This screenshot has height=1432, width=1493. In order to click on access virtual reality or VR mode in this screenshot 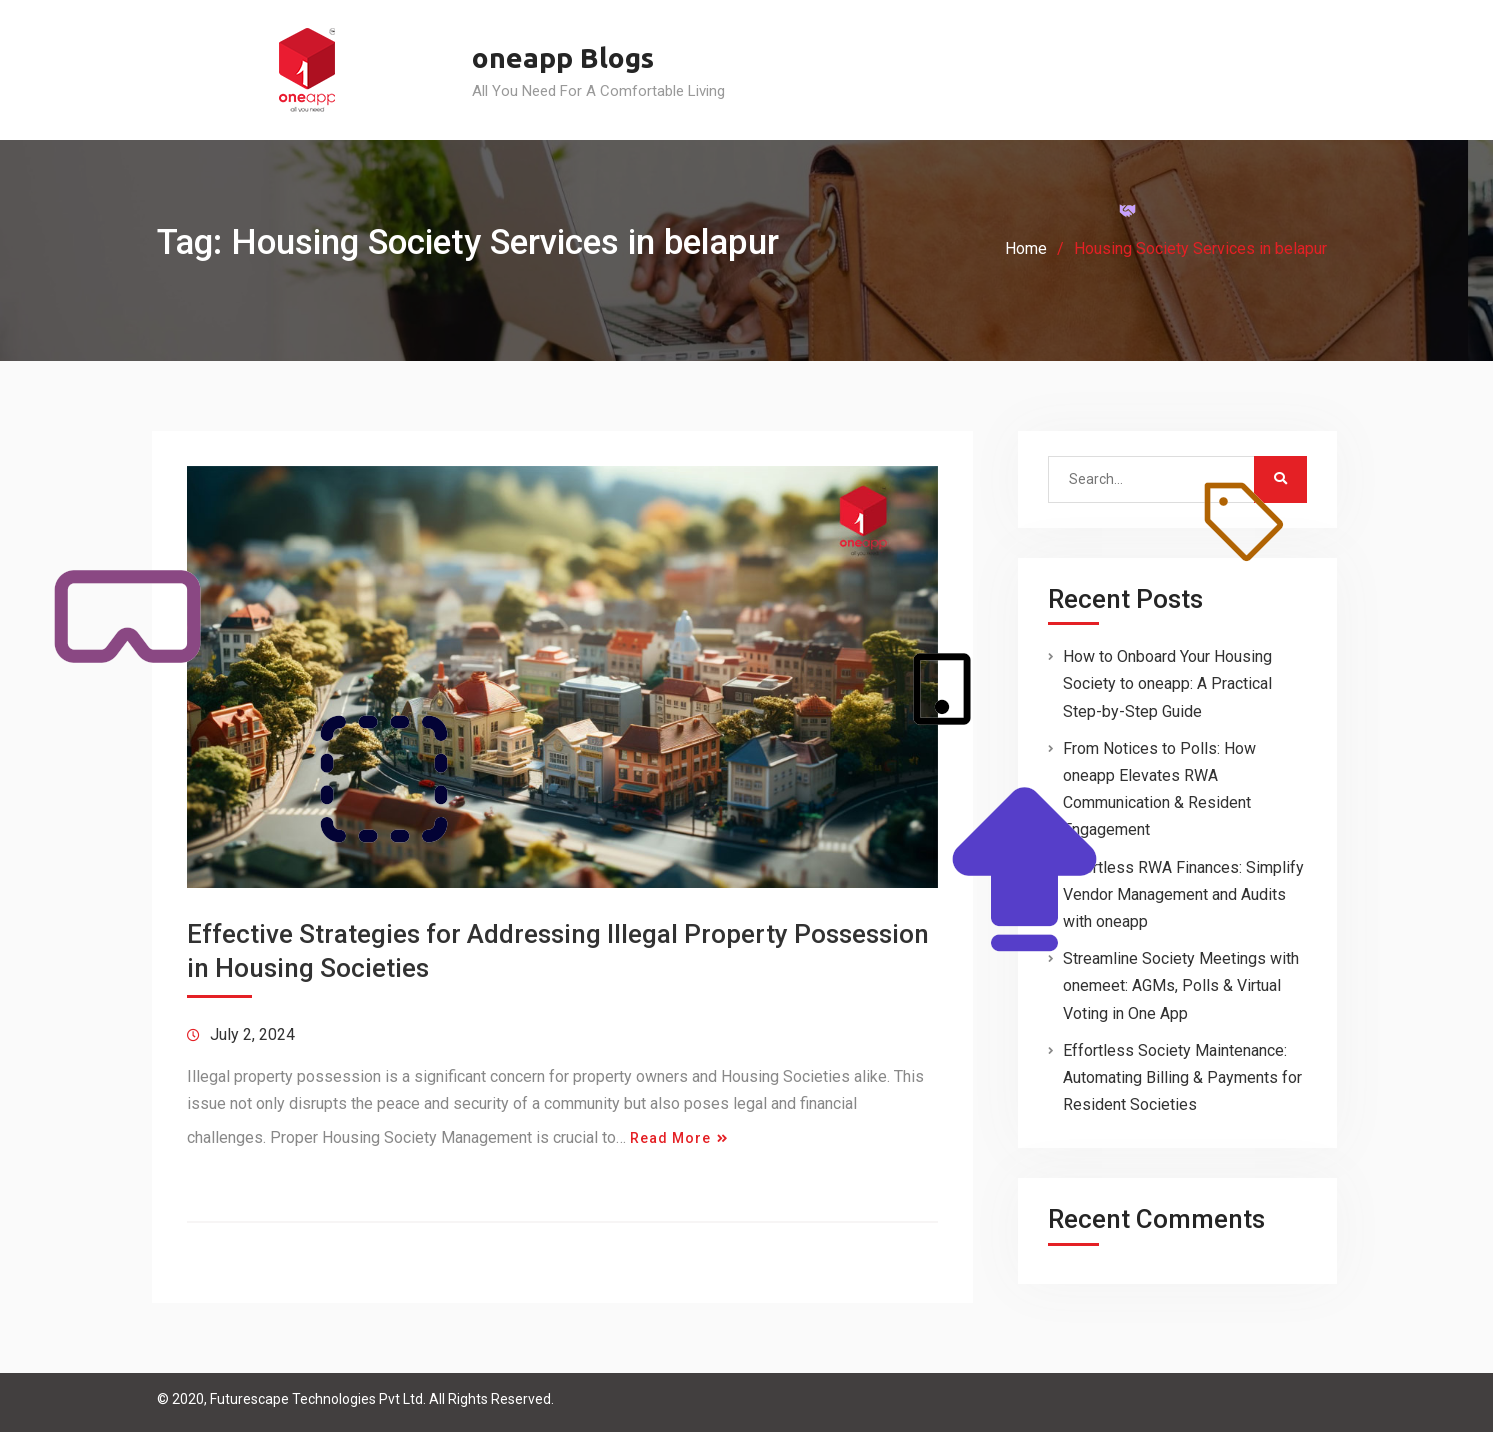, I will do `click(127, 616)`.